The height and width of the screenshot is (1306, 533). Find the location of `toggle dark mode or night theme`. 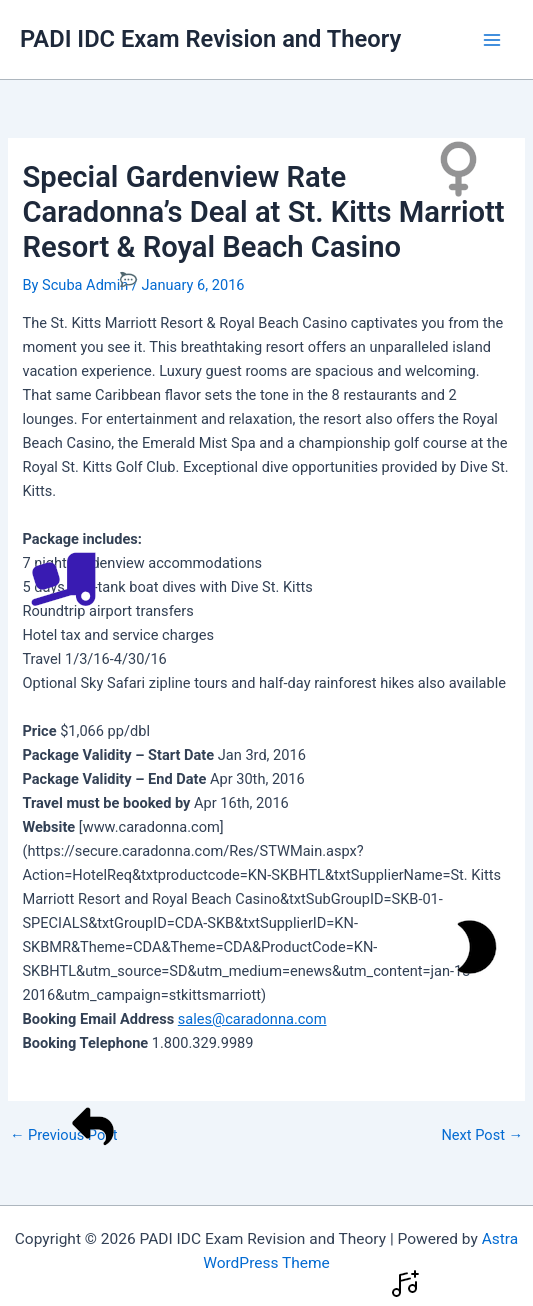

toggle dark mode or night theme is located at coordinates (475, 947).